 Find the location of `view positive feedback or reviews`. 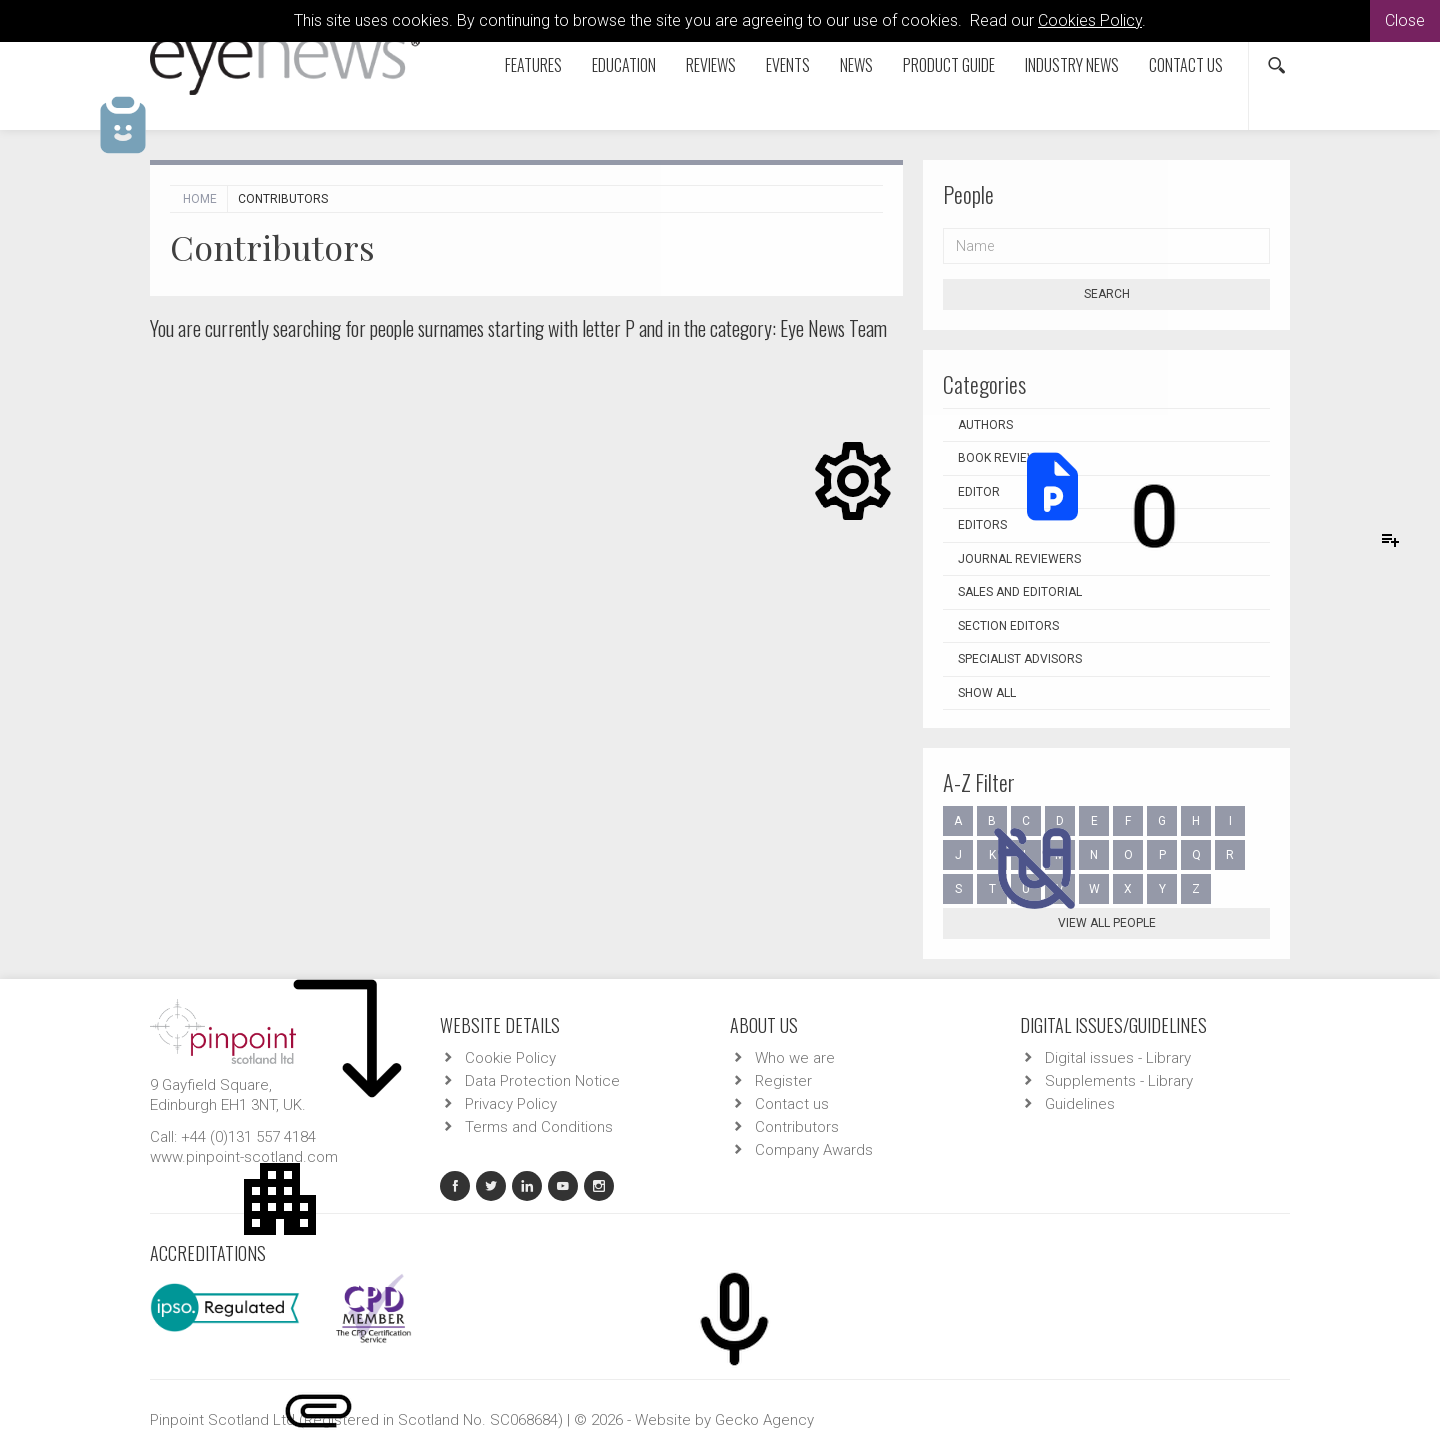

view positive feedback or reviews is located at coordinates (123, 125).